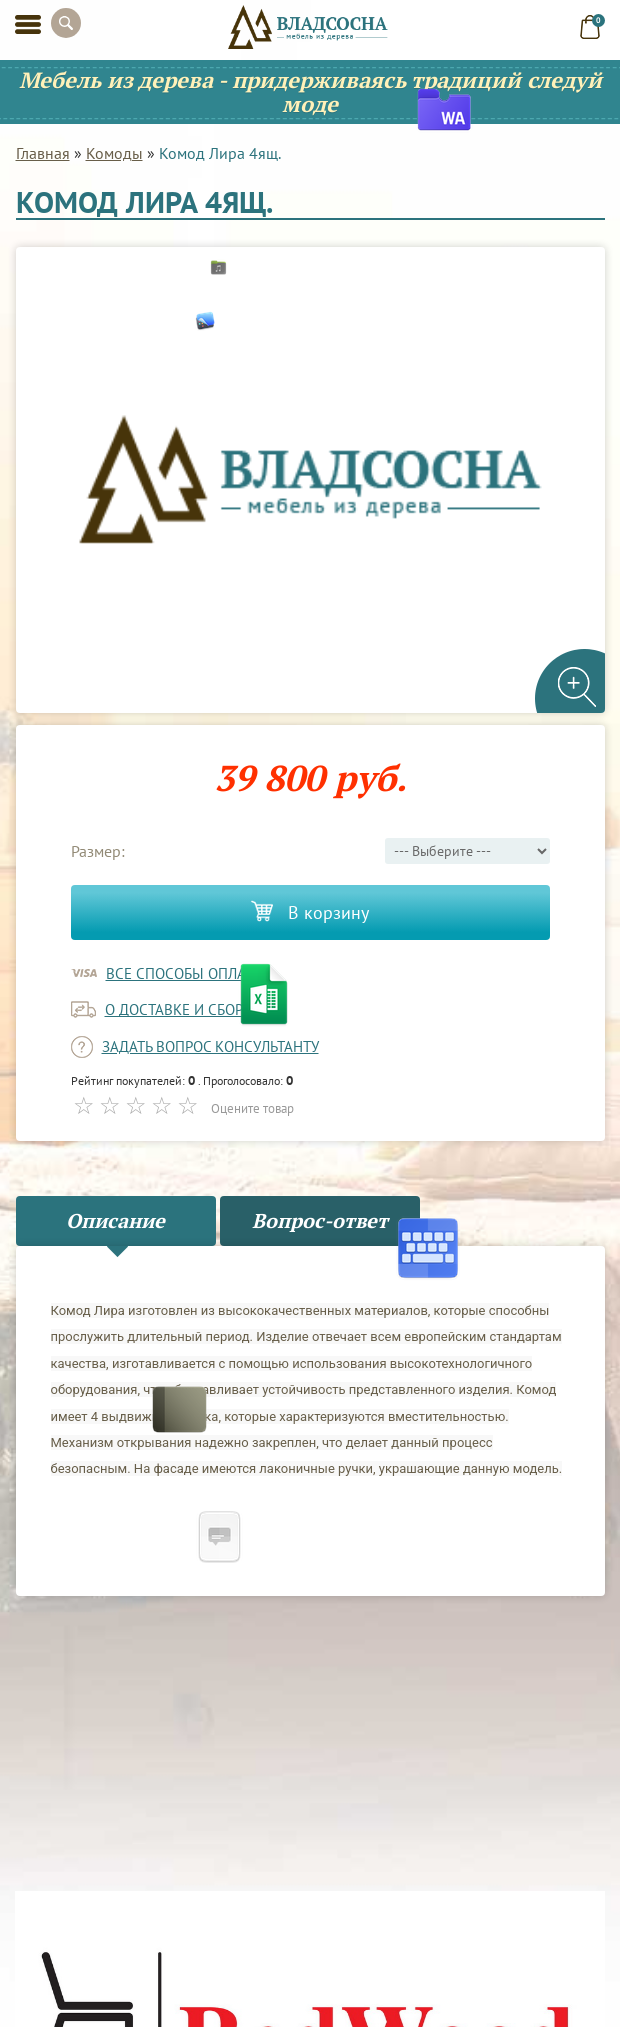 Image resolution: width=620 pixels, height=2027 pixels. What do you see at coordinates (264, 994) in the screenshot?
I see `open a Microsoft Excel spreadsheet file` at bounding box center [264, 994].